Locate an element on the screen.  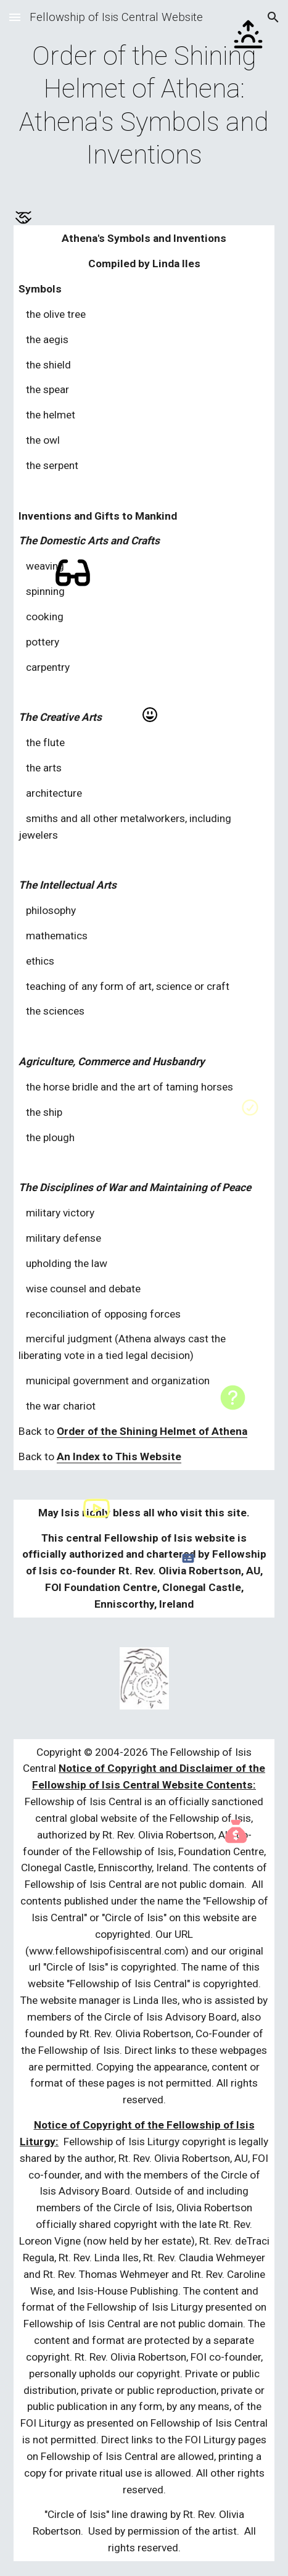
view your earnings or balance is located at coordinates (236, 1831).